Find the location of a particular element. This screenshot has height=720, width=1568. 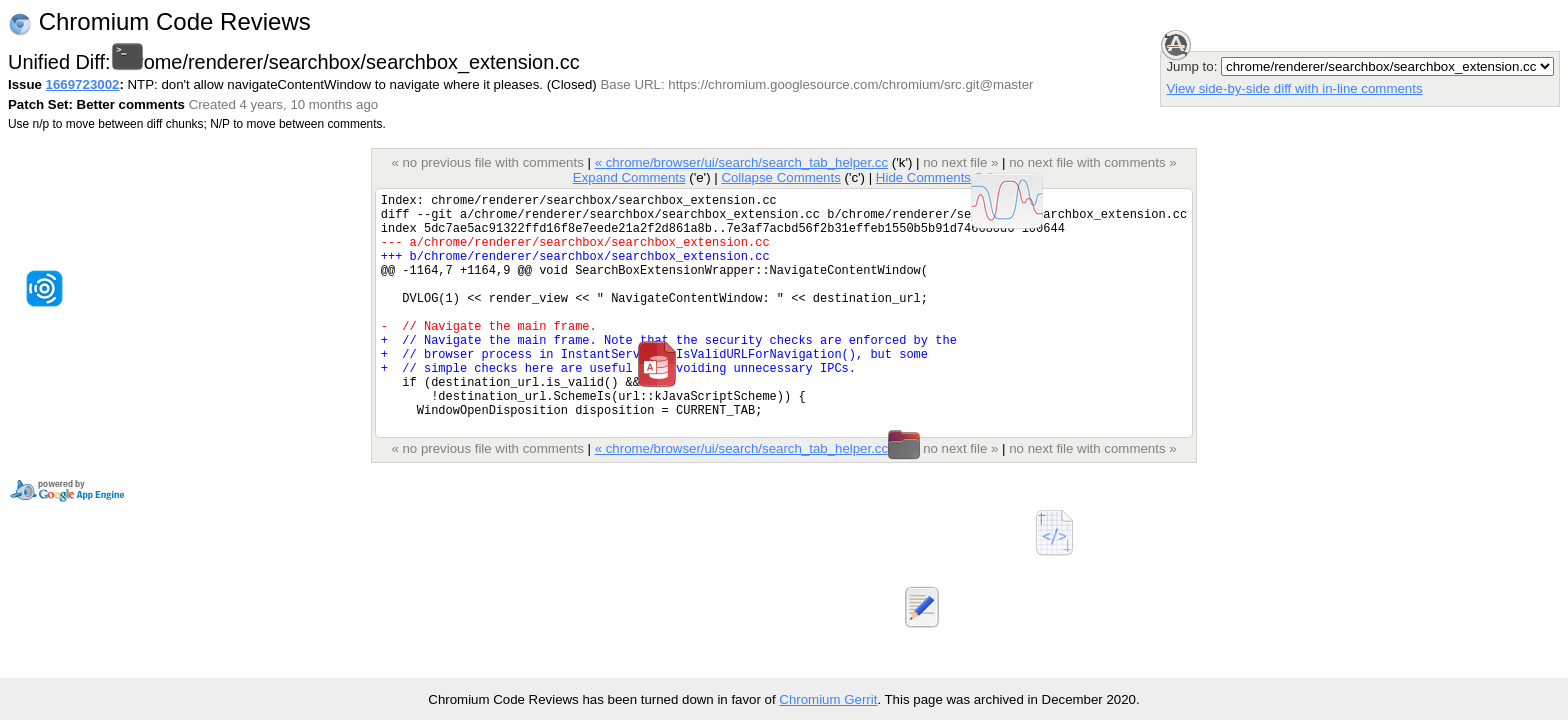

open the terminal application is located at coordinates (127, 56).